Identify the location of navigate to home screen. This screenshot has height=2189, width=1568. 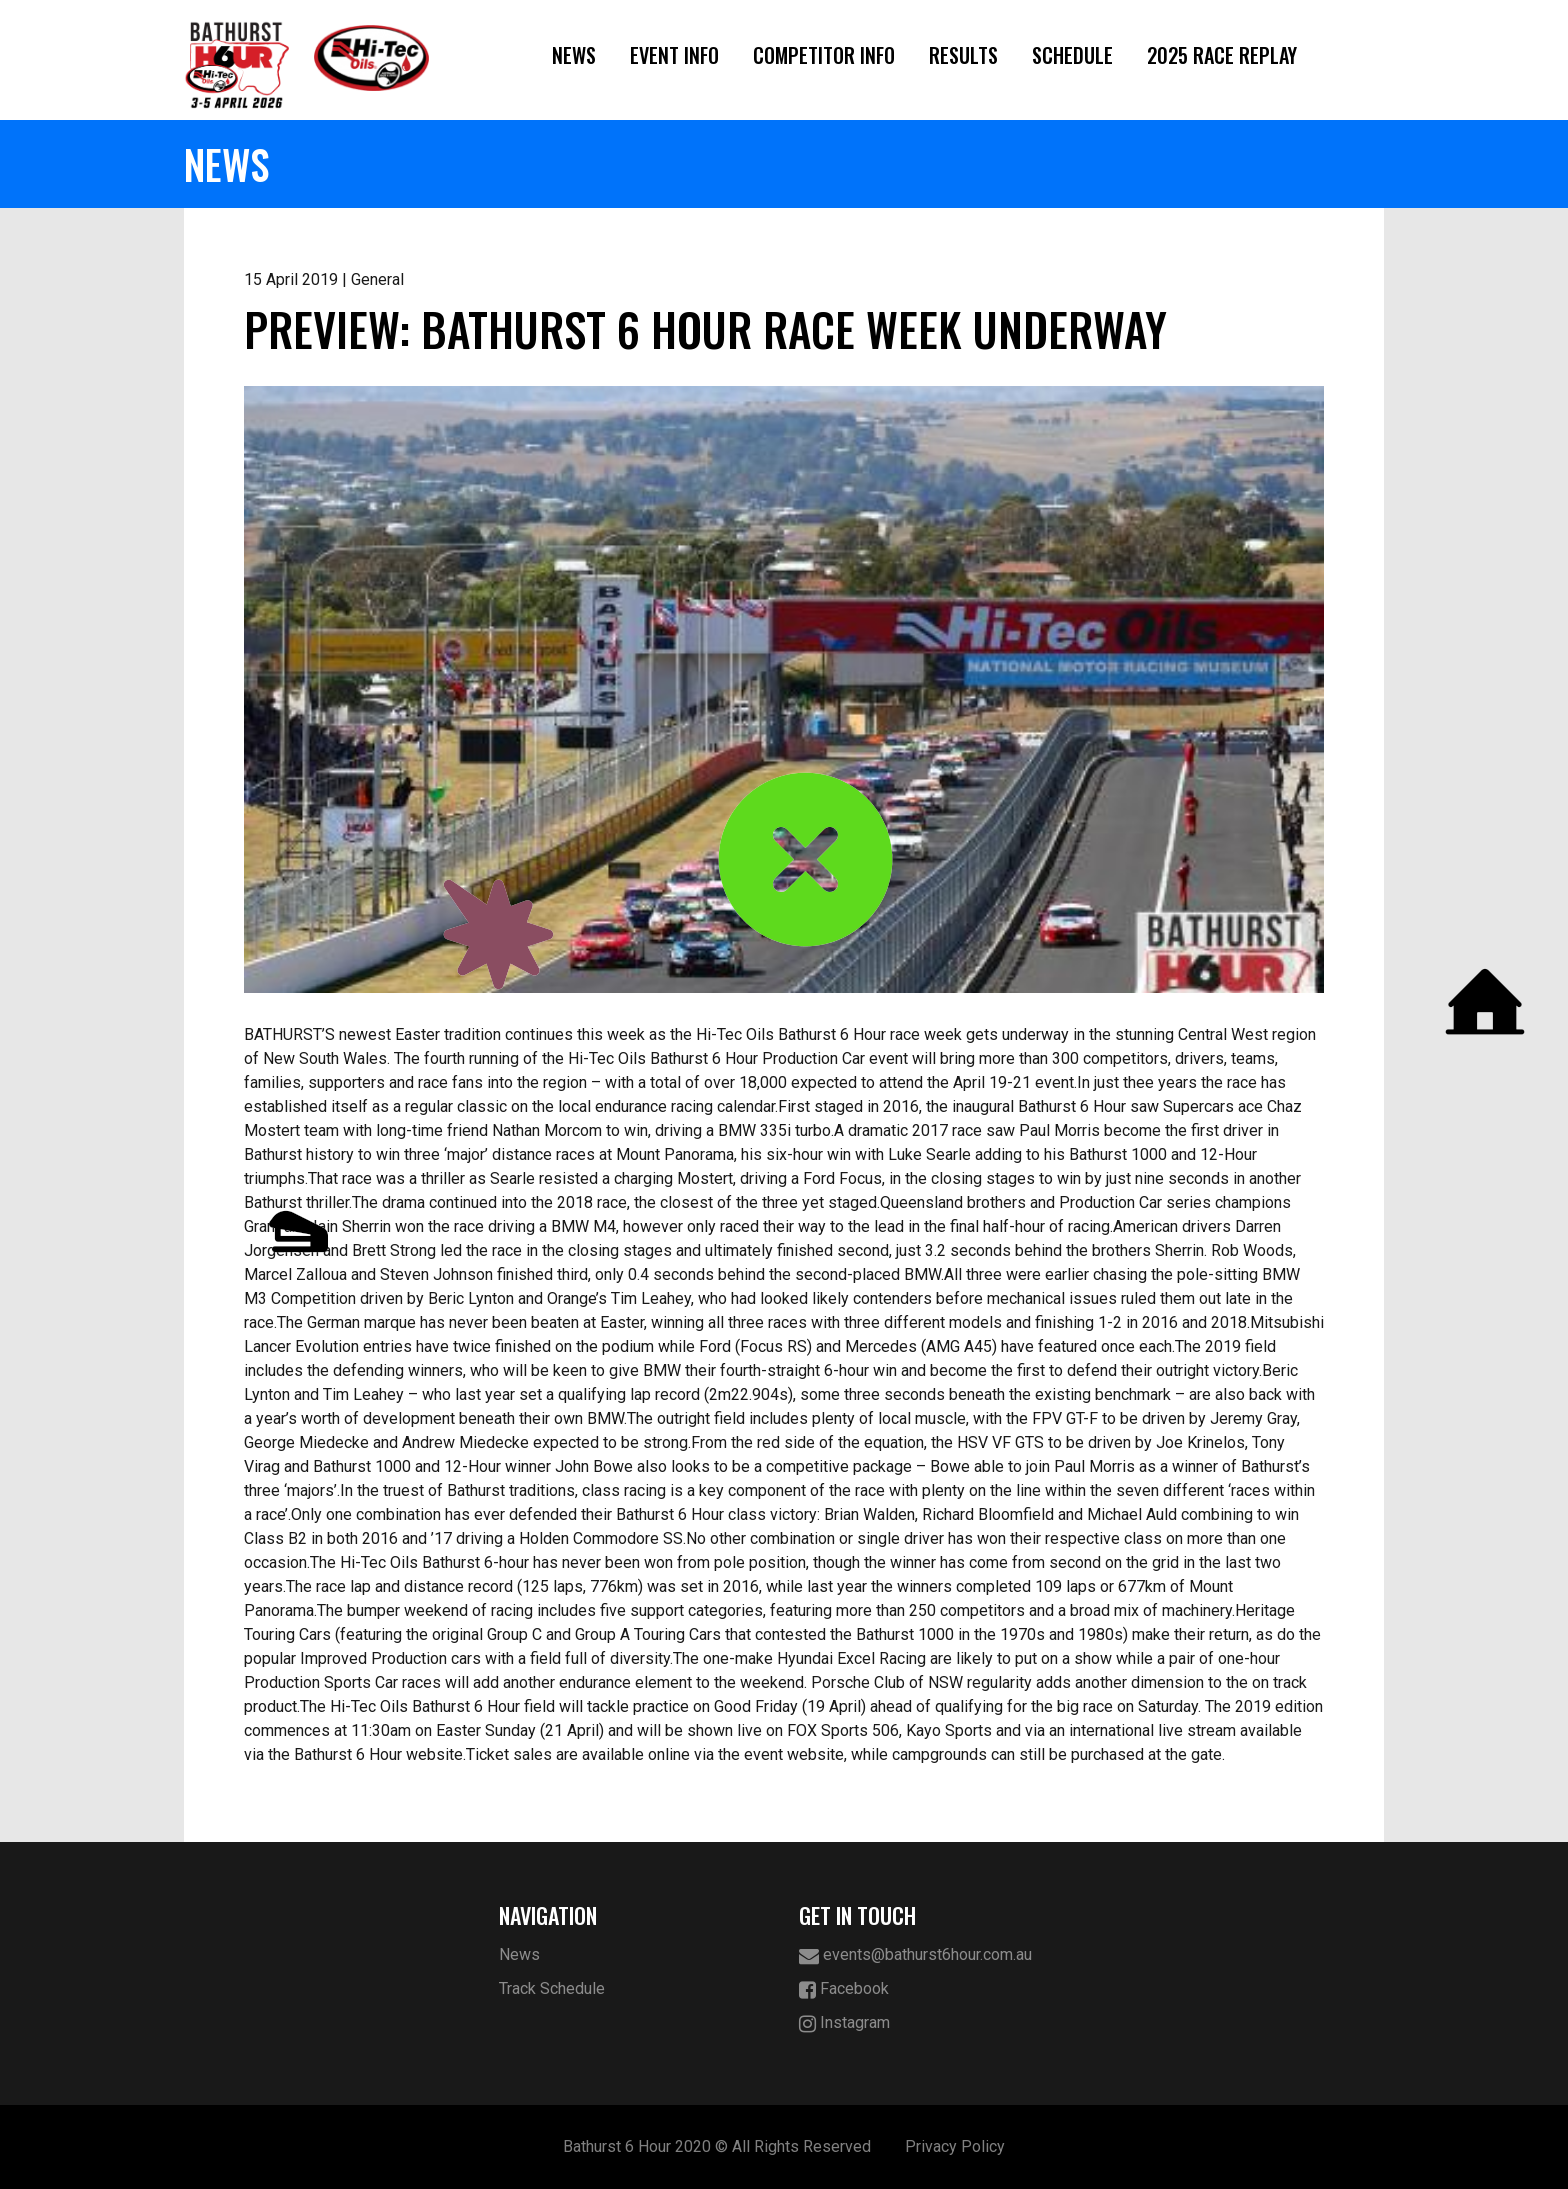
(1485, 1003).